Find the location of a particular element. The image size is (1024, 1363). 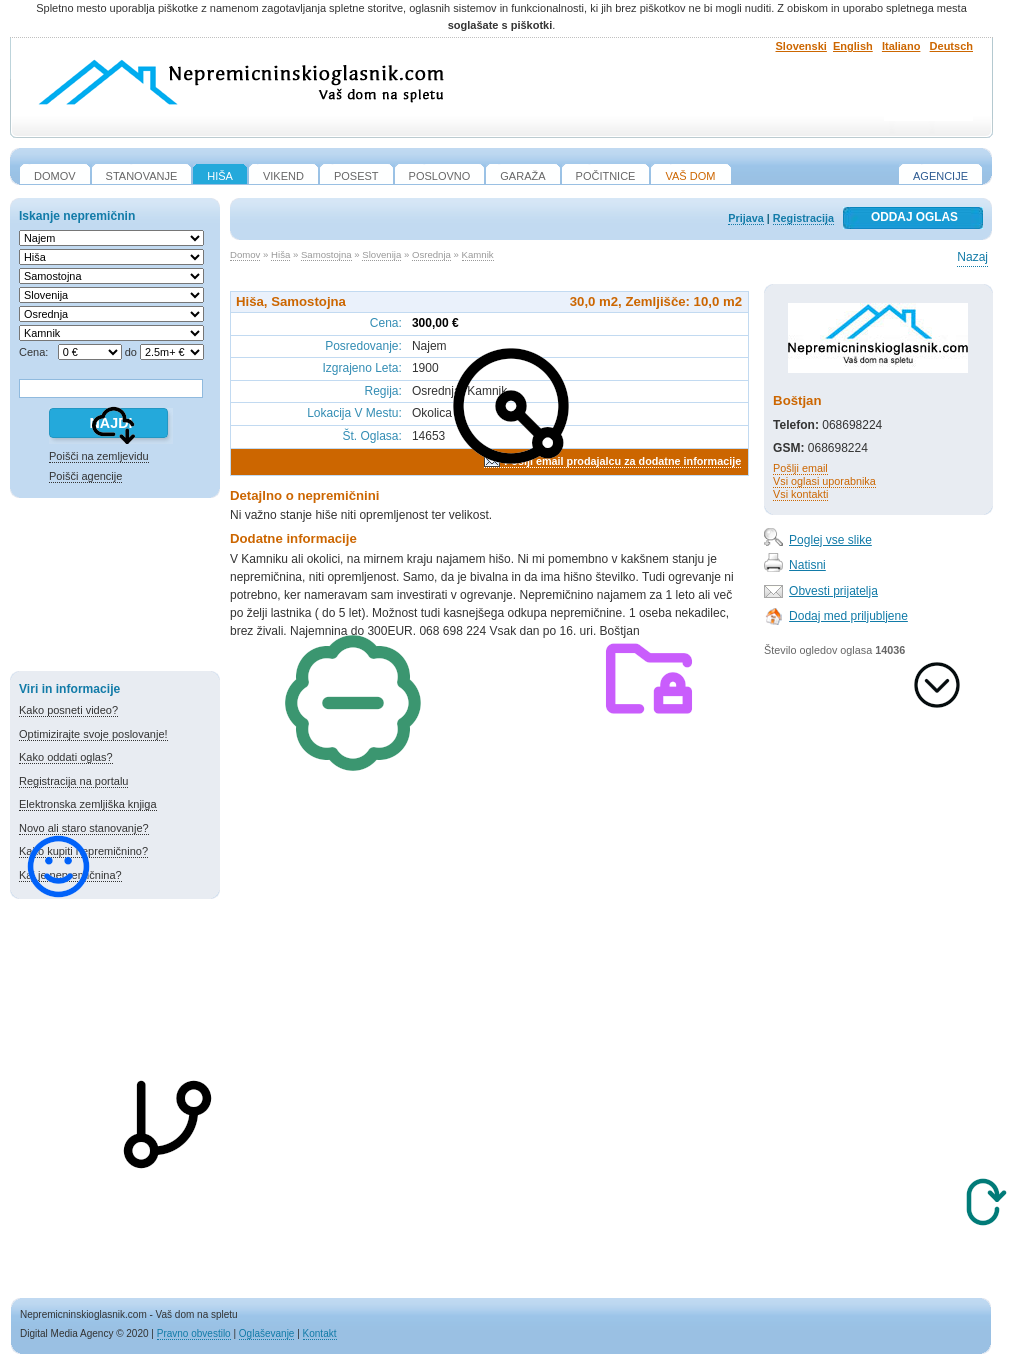

download from cloud storage is located at coordinates (113, 422).